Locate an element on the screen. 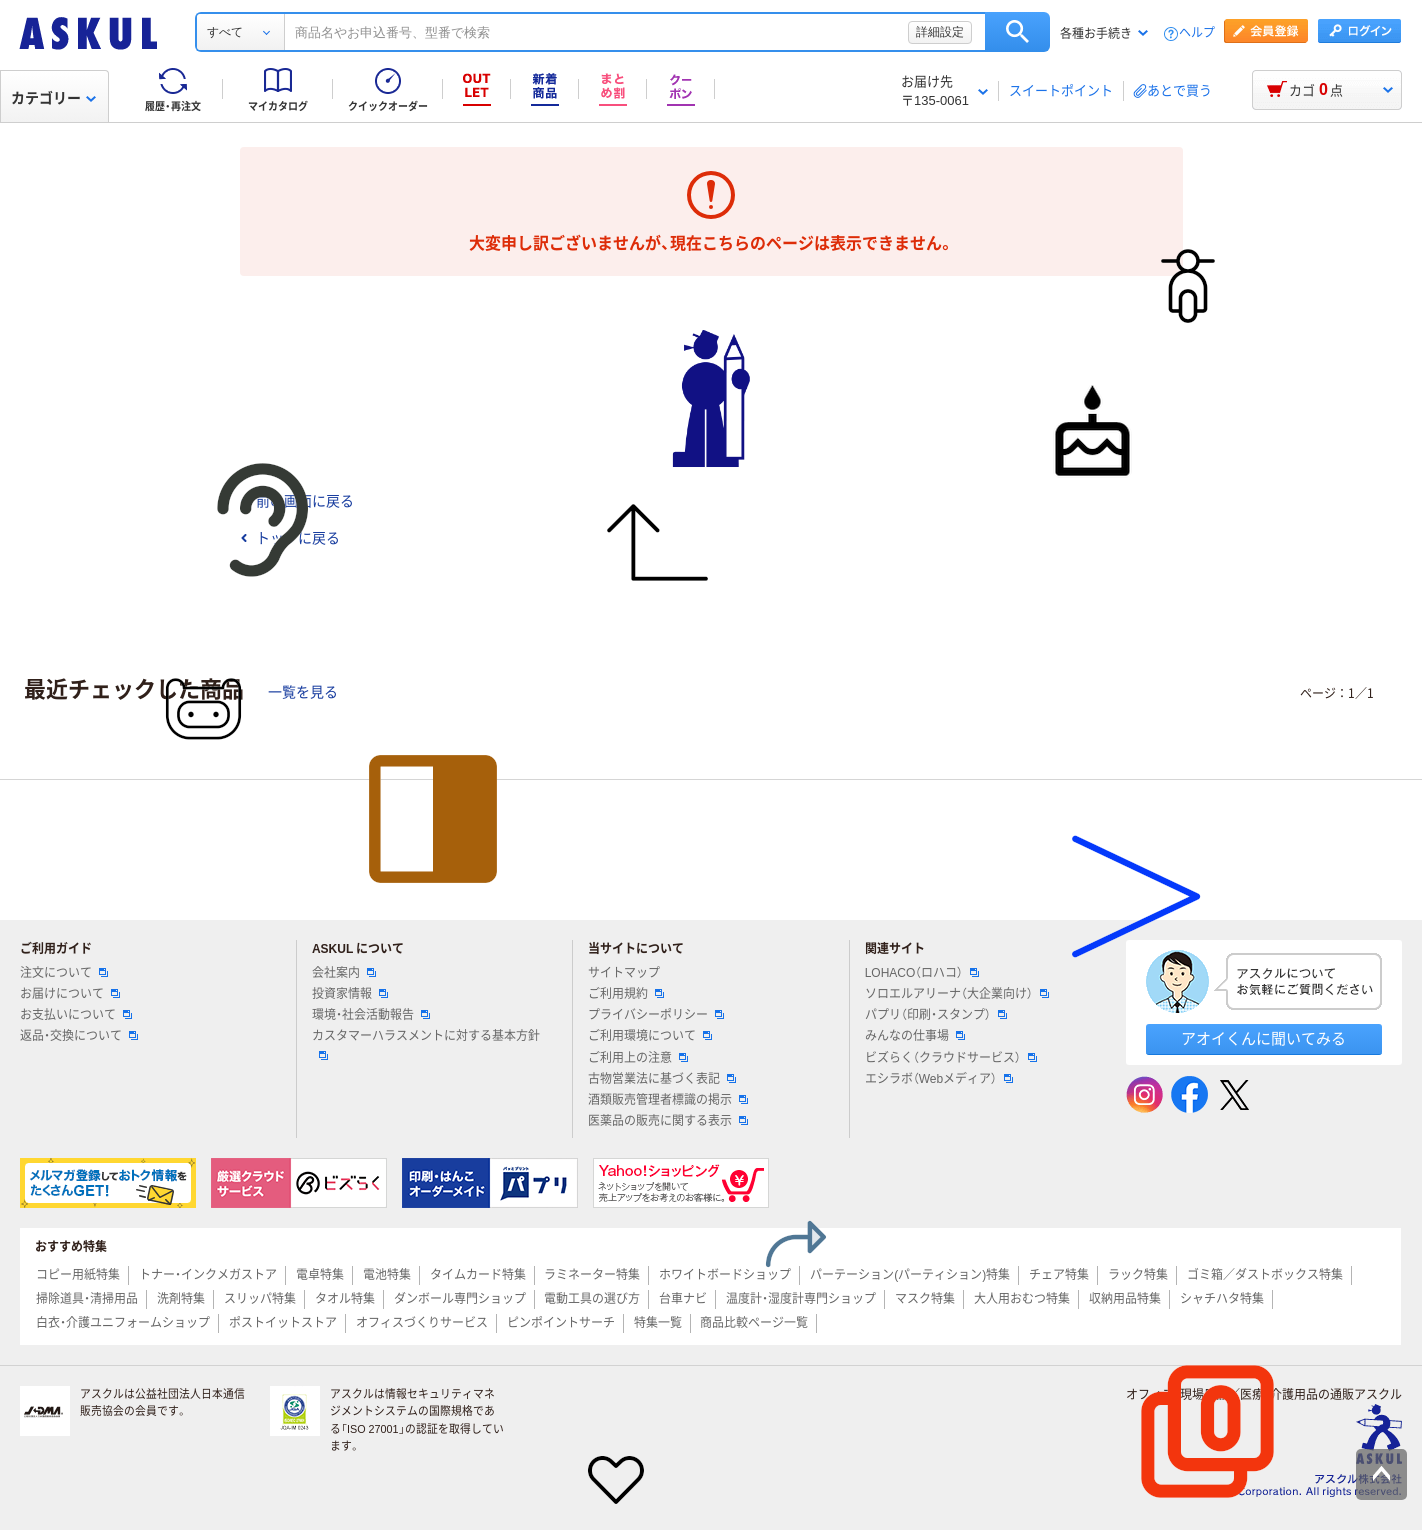 The width and height of the screenshot is (1422, 1530). add to favorites is located at coordinates (616, 1478).